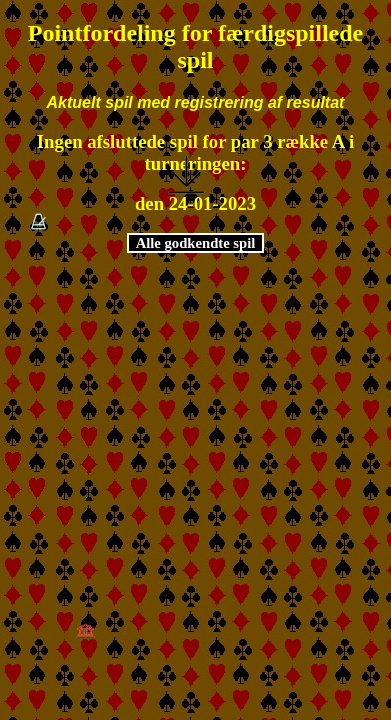 This screenshot has width=391, height=720. Describe the element at coordinates (38, 221) in the screenshot. I see `access tempo or timing settings` at that location.